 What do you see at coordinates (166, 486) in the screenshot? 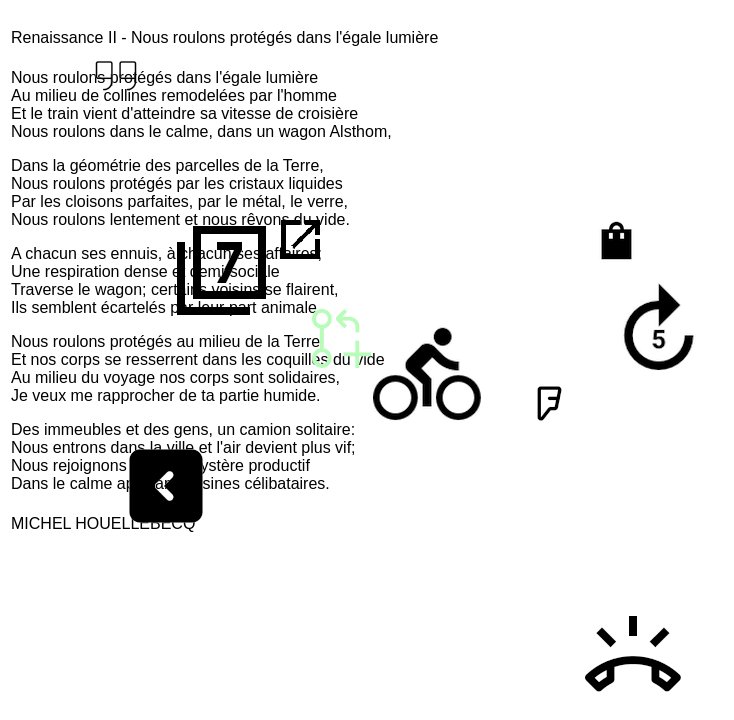
I see `navigate back to the previous screen` at bounding box center [166, 486].